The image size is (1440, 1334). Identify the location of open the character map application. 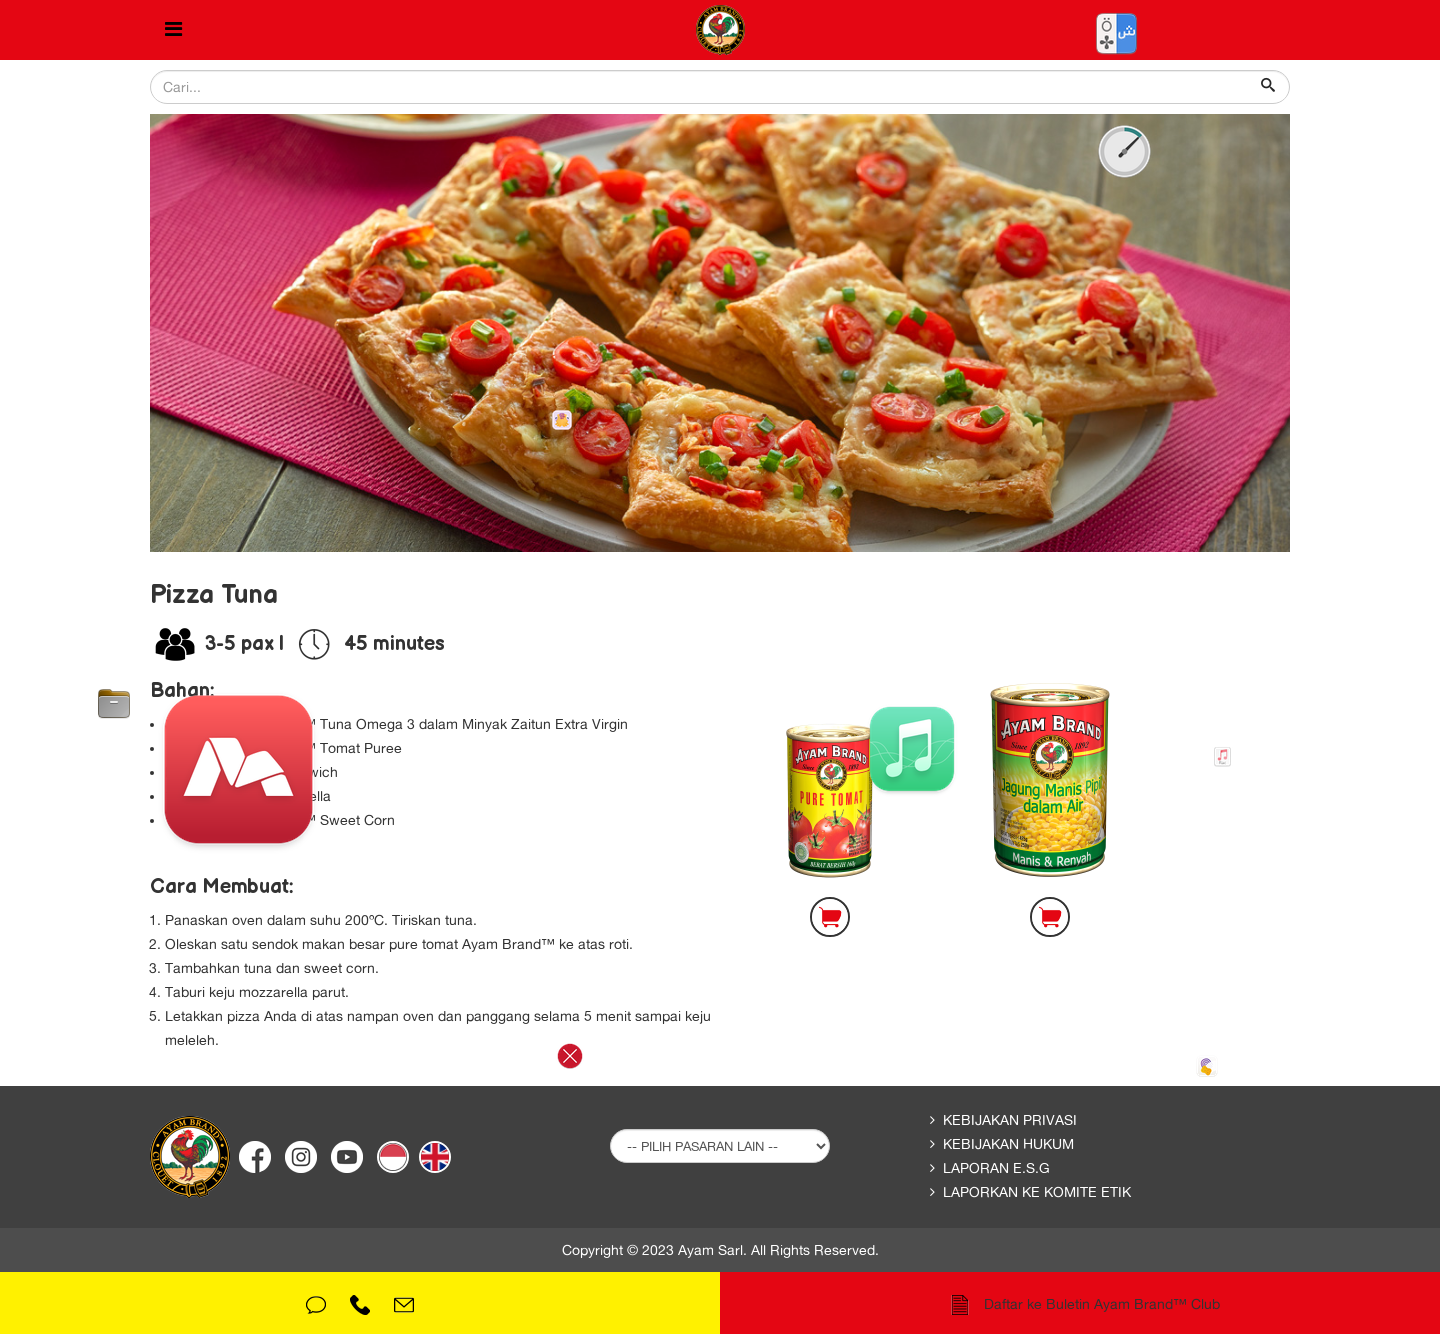
(1116, 33).